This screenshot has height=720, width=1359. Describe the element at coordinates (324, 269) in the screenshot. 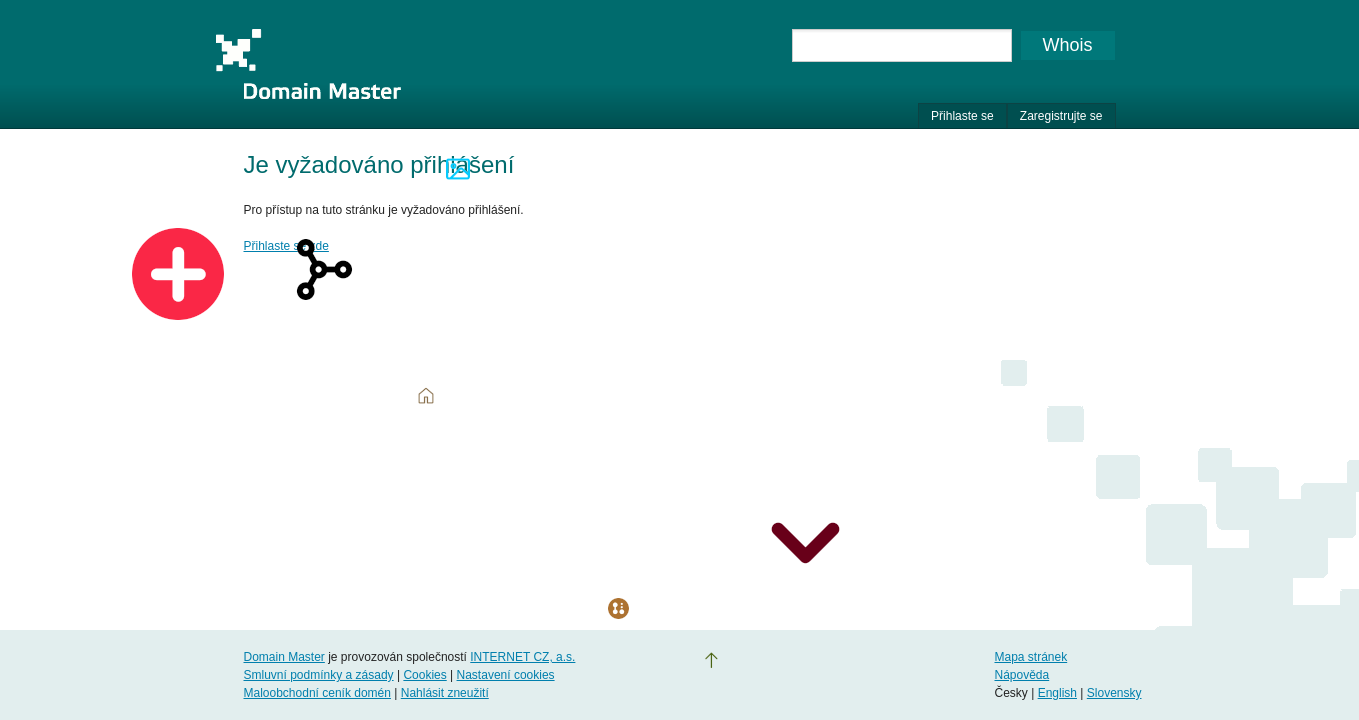

I see `select or switch AI model` at that location.